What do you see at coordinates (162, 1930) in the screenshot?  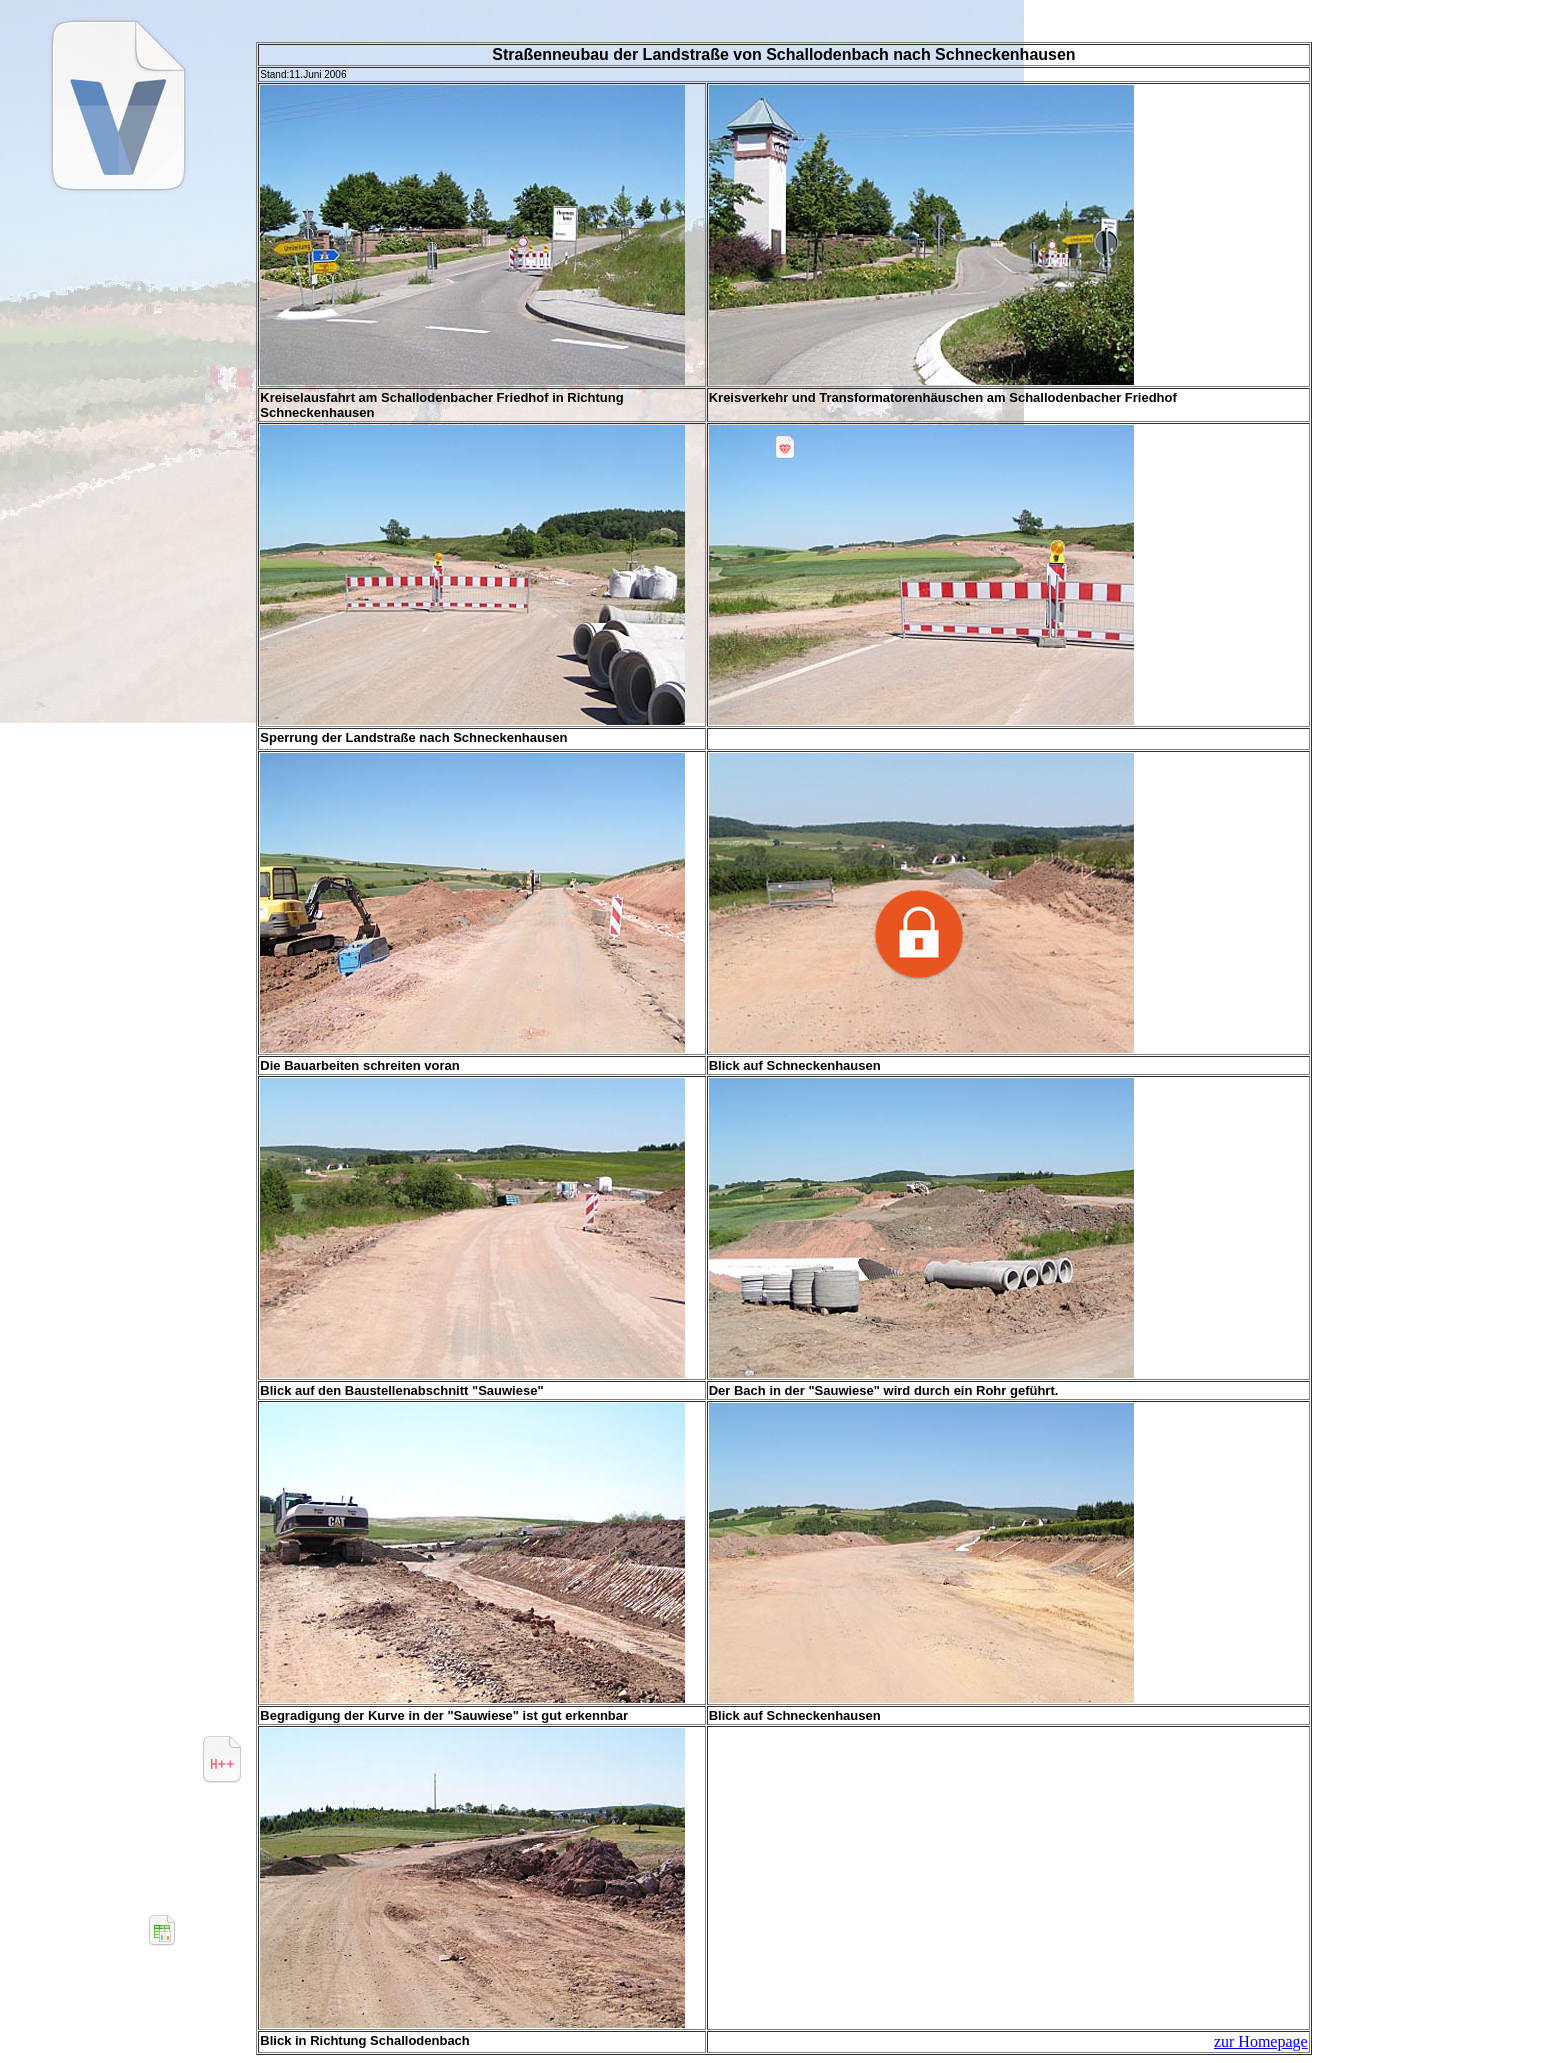 I see `open a spreadsheet file` at bounding box center [162, 1930].